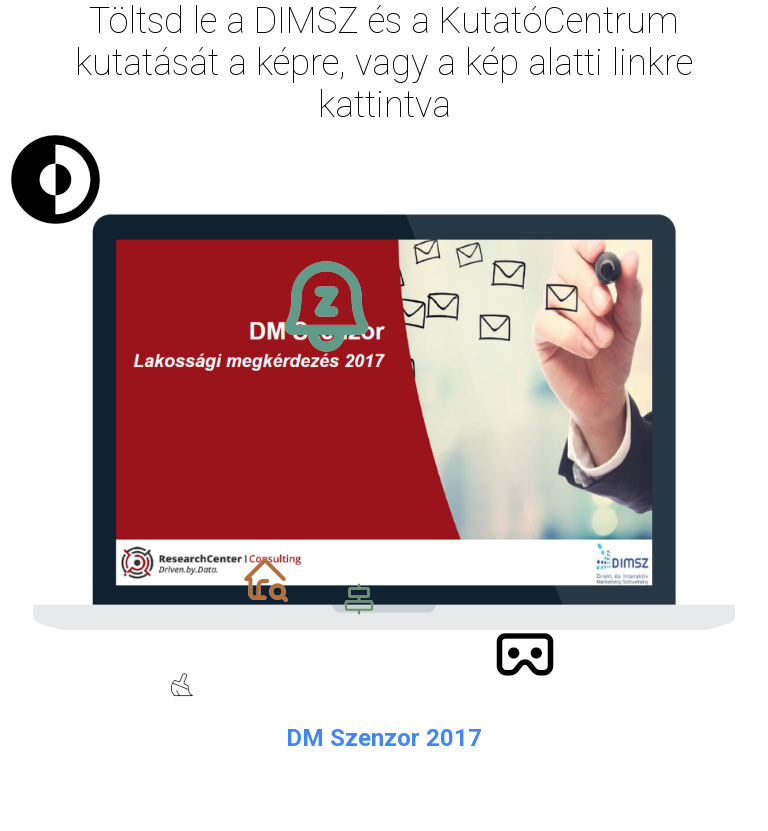 This screenshot has width=768, height=831. Describe the element at coordinates (55, 179) in the screenshot. I see `toggle invert colors mode` at that location.